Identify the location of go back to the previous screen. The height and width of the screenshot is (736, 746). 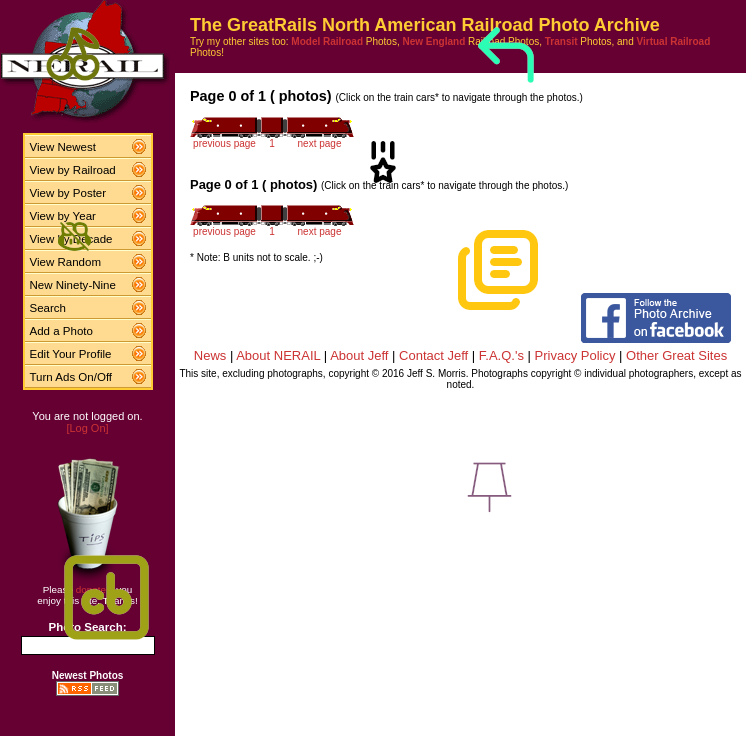
(506, 55).